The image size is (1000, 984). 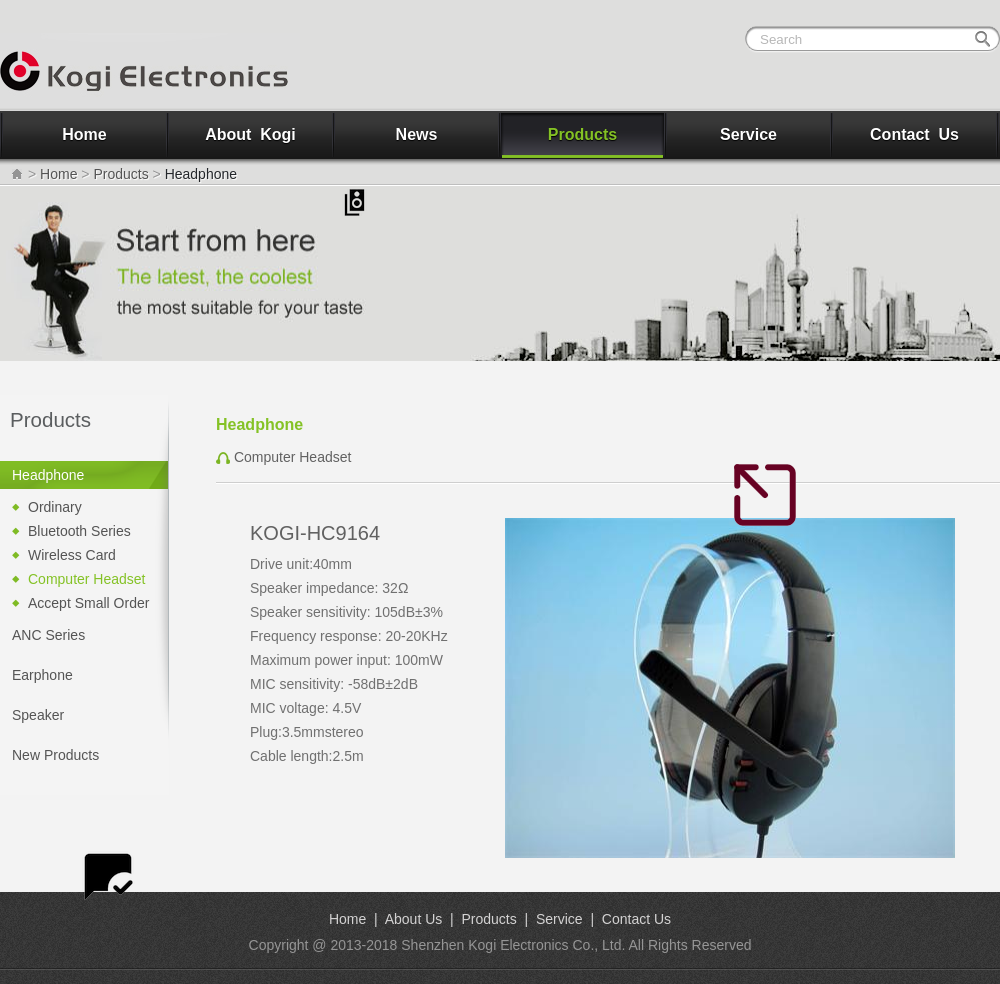 I want to click on open link in new window, so click(x=765, y=495).